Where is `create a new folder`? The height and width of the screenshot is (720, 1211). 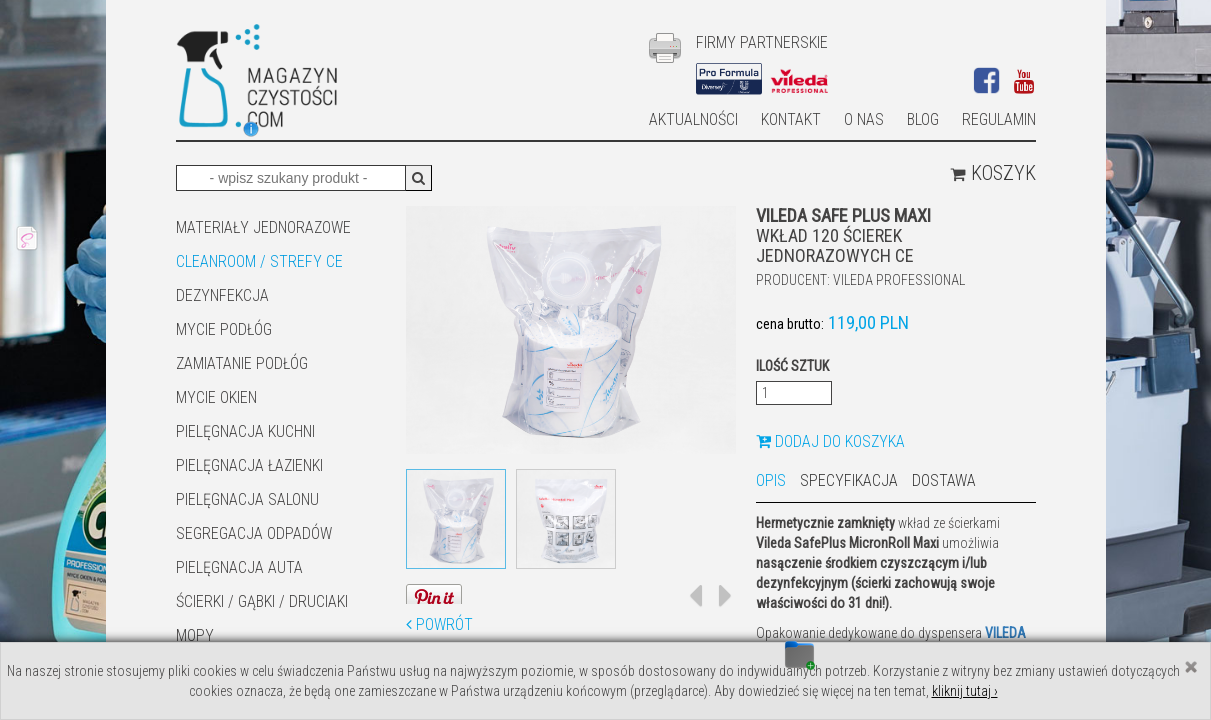 create a new folder is located at coordinates (799, 654).